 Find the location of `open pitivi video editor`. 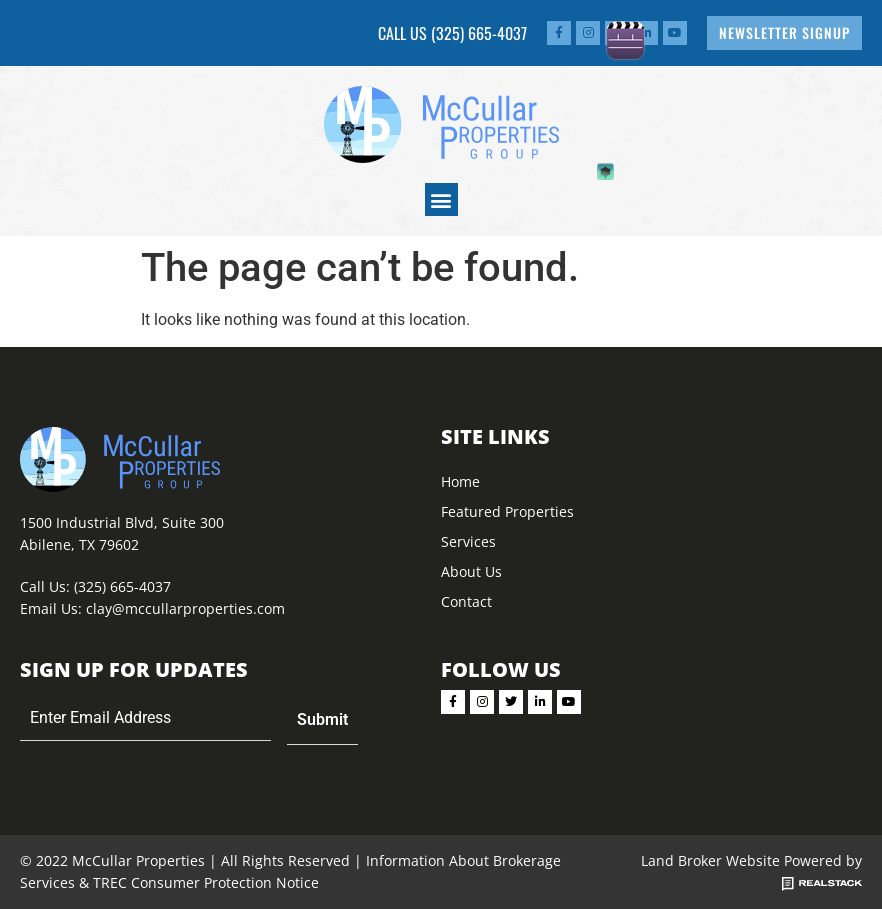

open pitivi video editor is located at coordinates (625, 40).